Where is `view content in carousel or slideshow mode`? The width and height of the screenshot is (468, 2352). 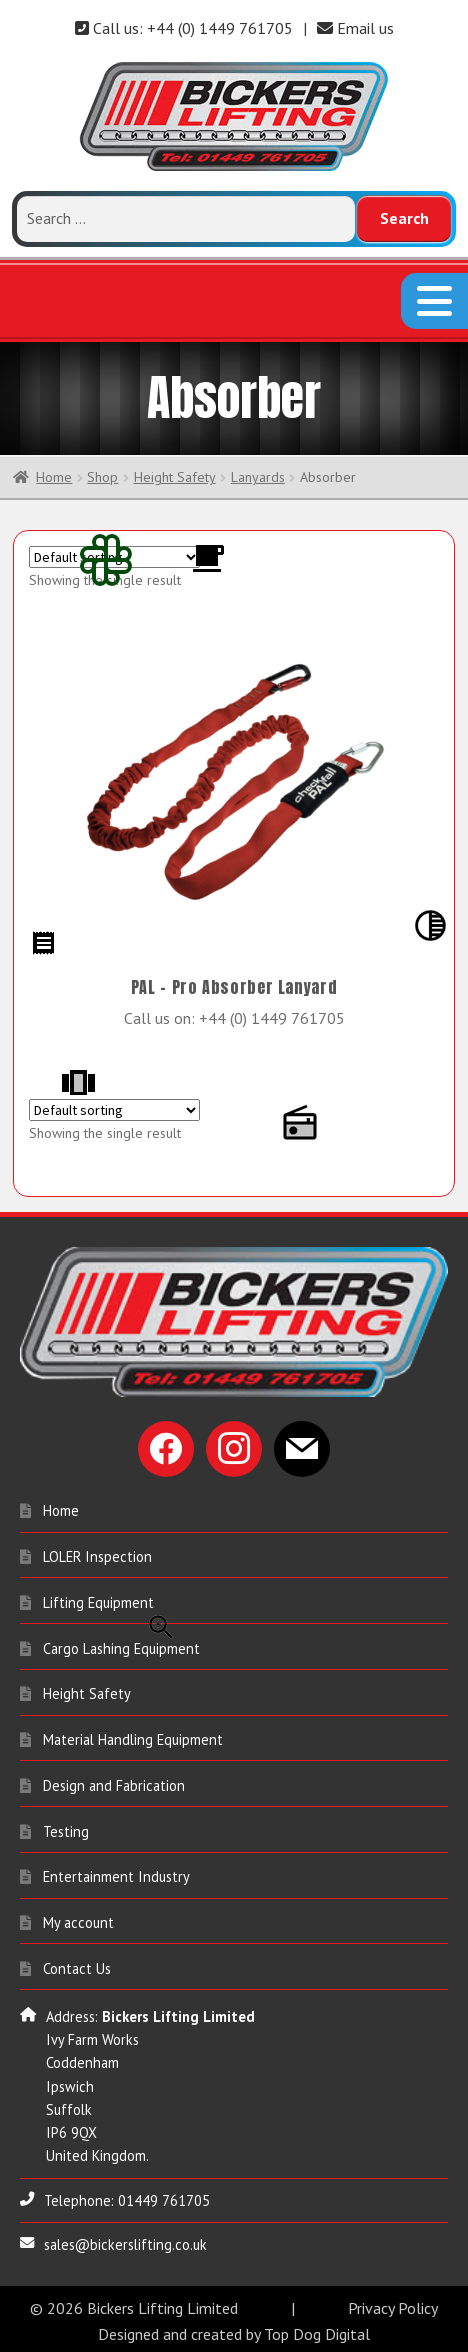
view content in carousel or slideshow mode is located at coordinates (78, 1083).